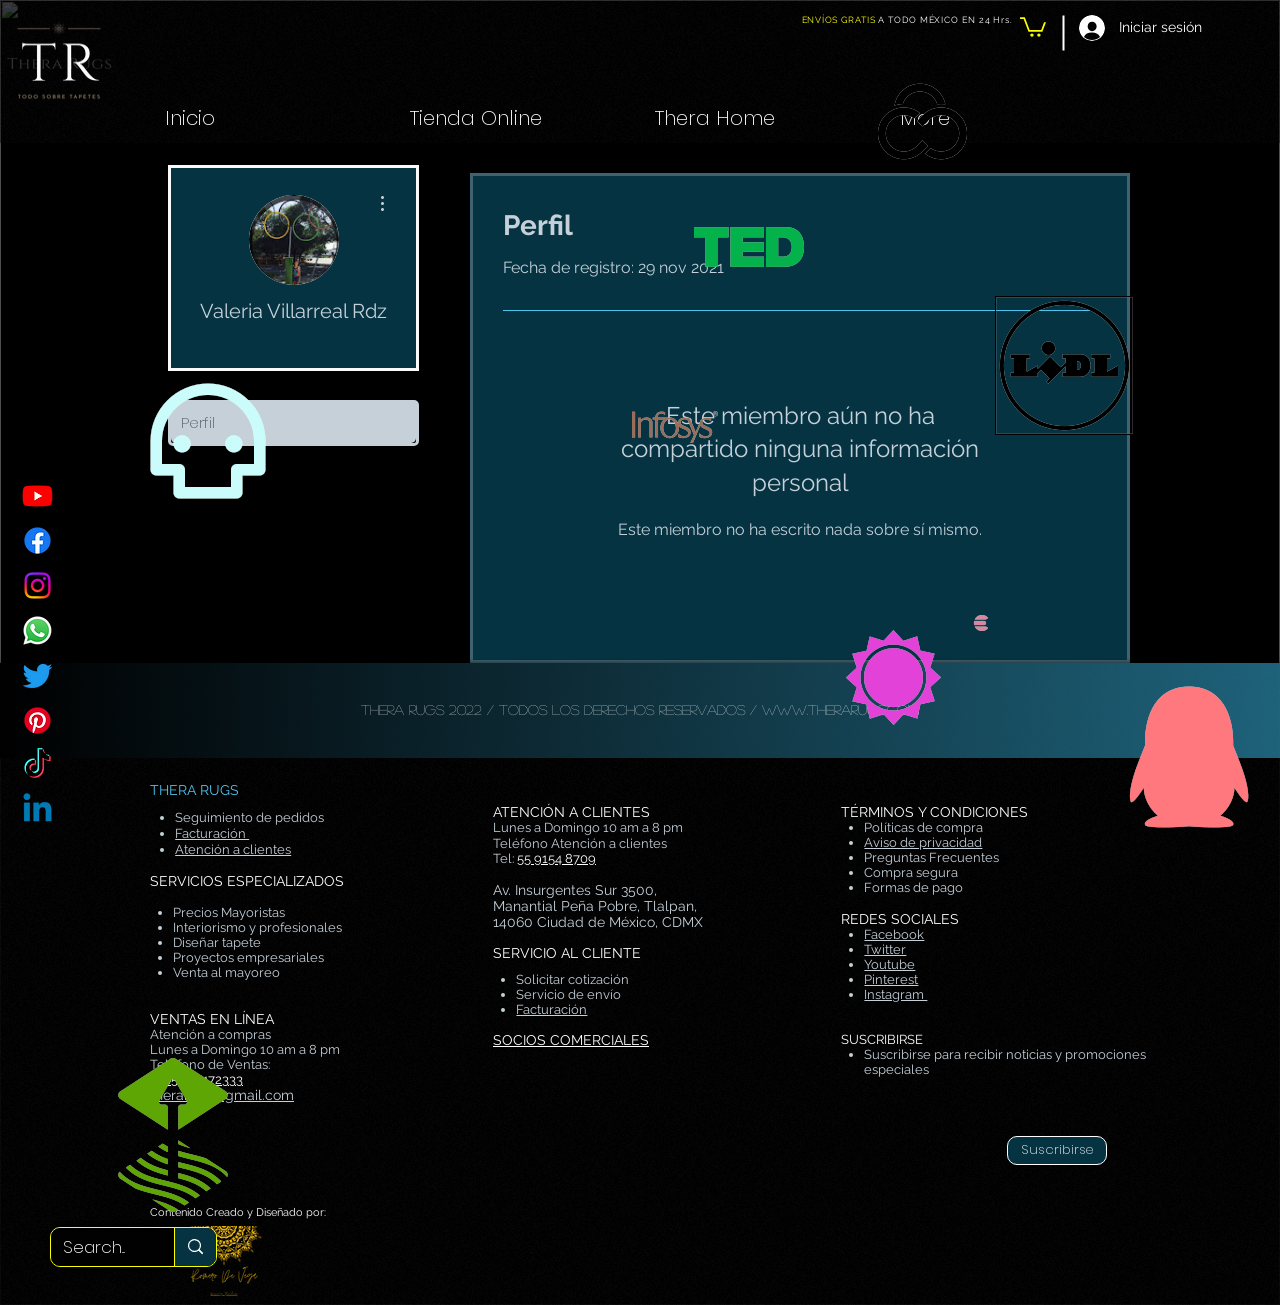  What do you see at coordinates (893, 677) in the screenshot?
I see `open the AccuWeather app` at bounding box center [893, 677].